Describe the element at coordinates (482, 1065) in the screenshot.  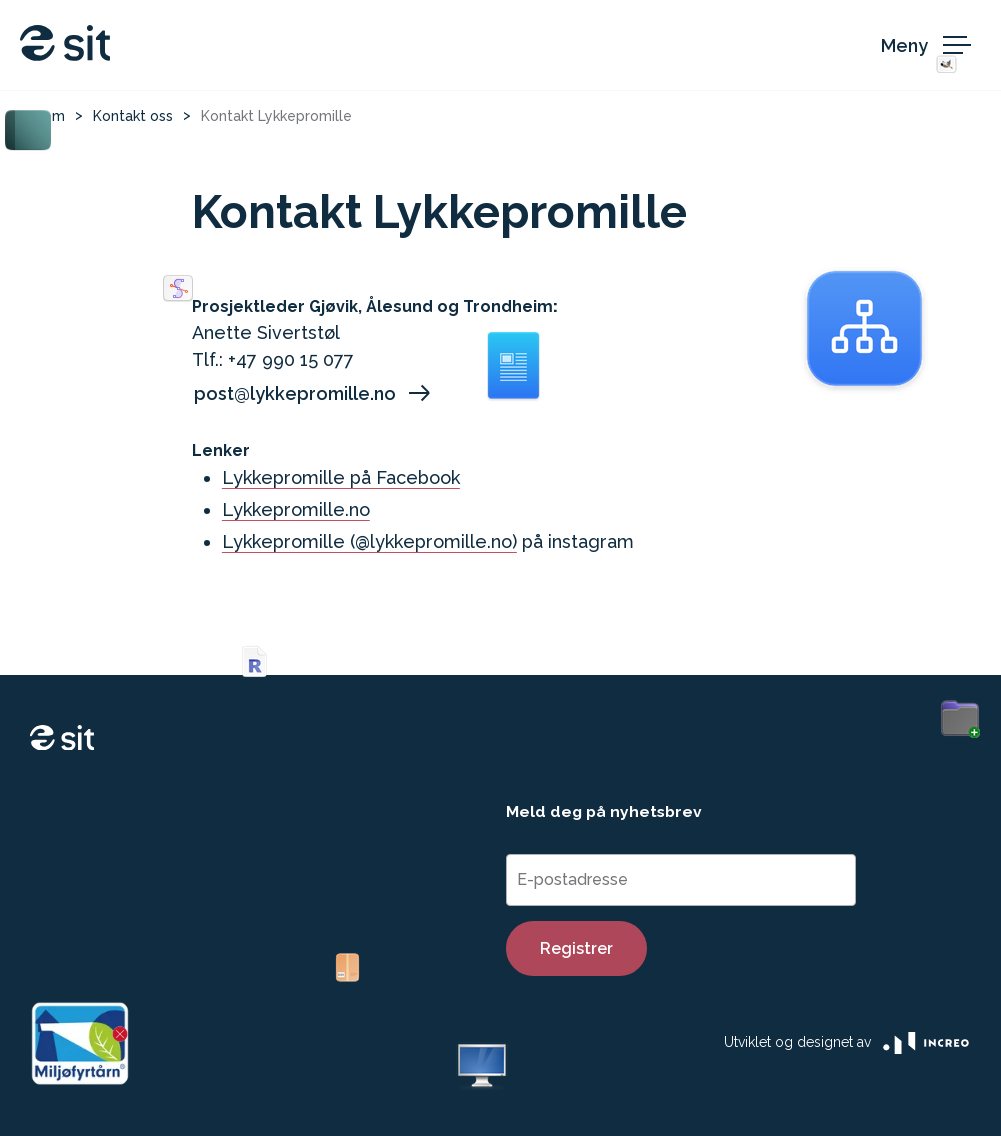
I see `display or monitor settings` at that location.